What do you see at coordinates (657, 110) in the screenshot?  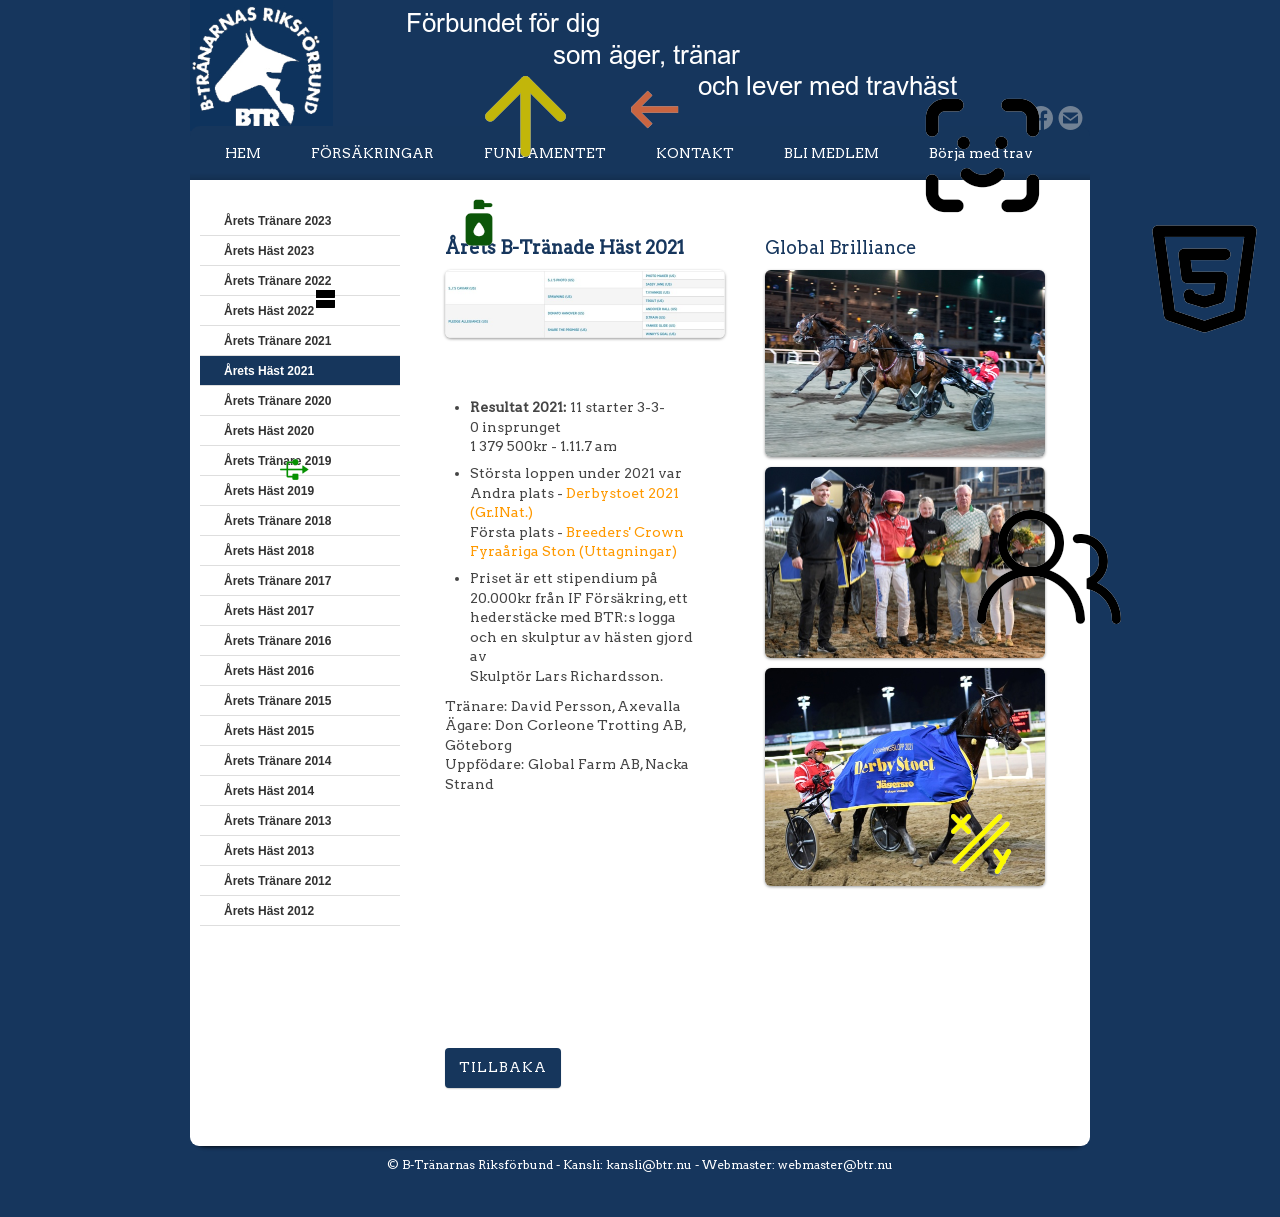 I see `go back to the previous screen` at bounding box center [657, 110].